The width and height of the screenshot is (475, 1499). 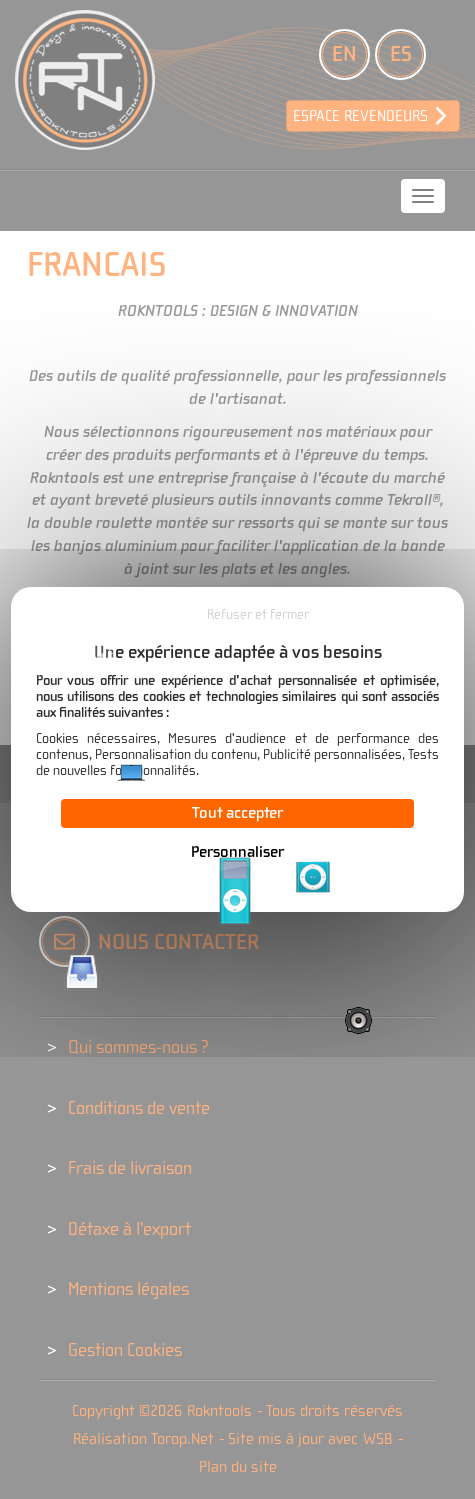 I want to click on iPod shuffle device connected, so click(x=313, y=877).